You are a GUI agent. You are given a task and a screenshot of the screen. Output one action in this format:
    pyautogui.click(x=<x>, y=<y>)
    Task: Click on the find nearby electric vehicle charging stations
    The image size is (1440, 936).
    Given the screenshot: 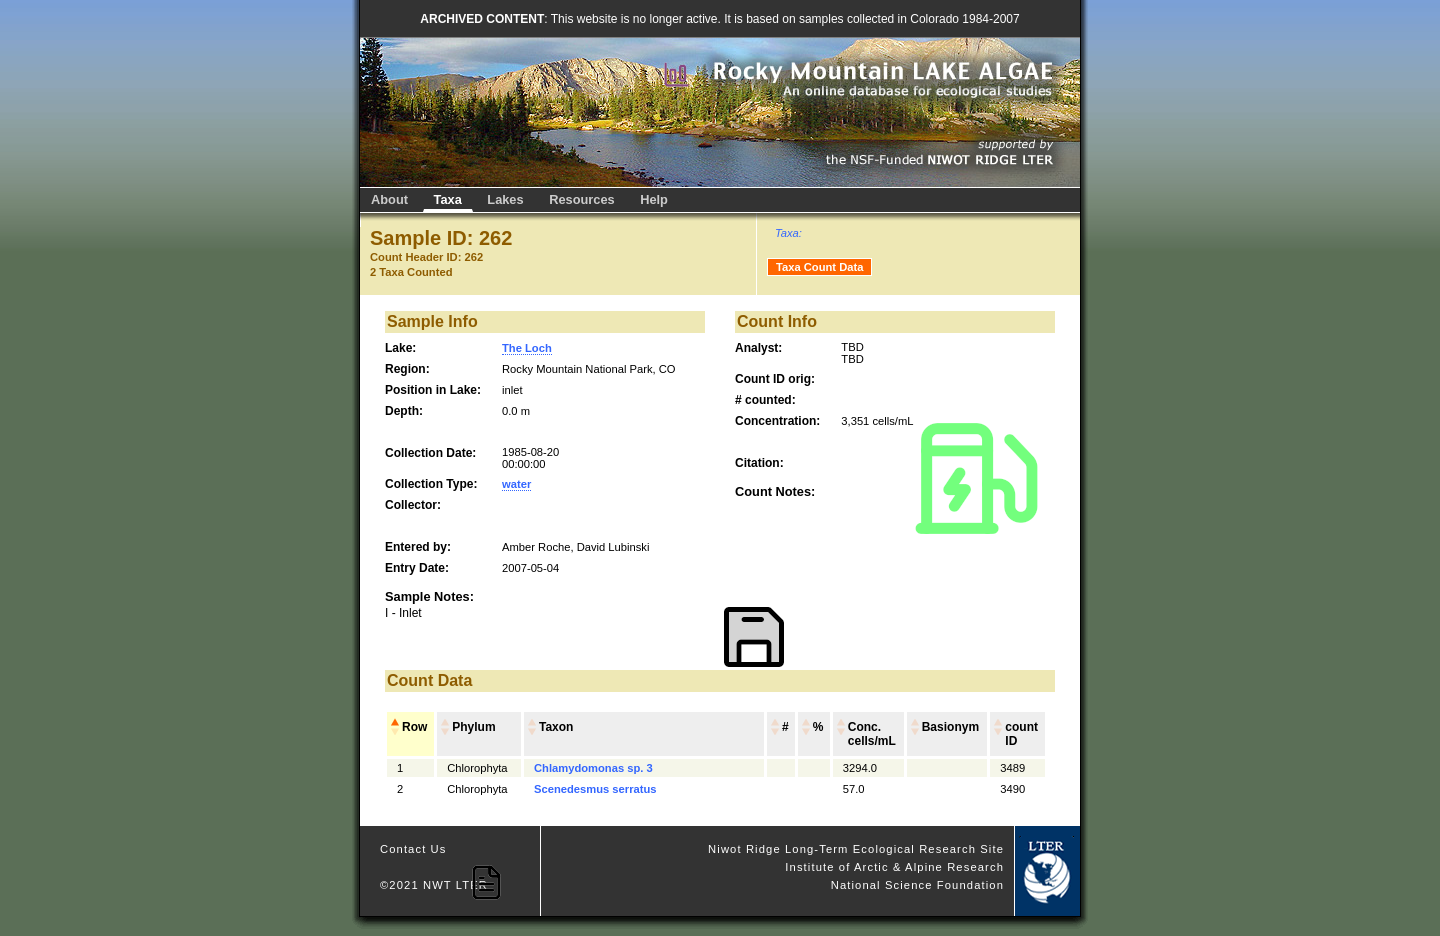 What is the action you would take?
    pyautogui.click(x=976, y=478)
    